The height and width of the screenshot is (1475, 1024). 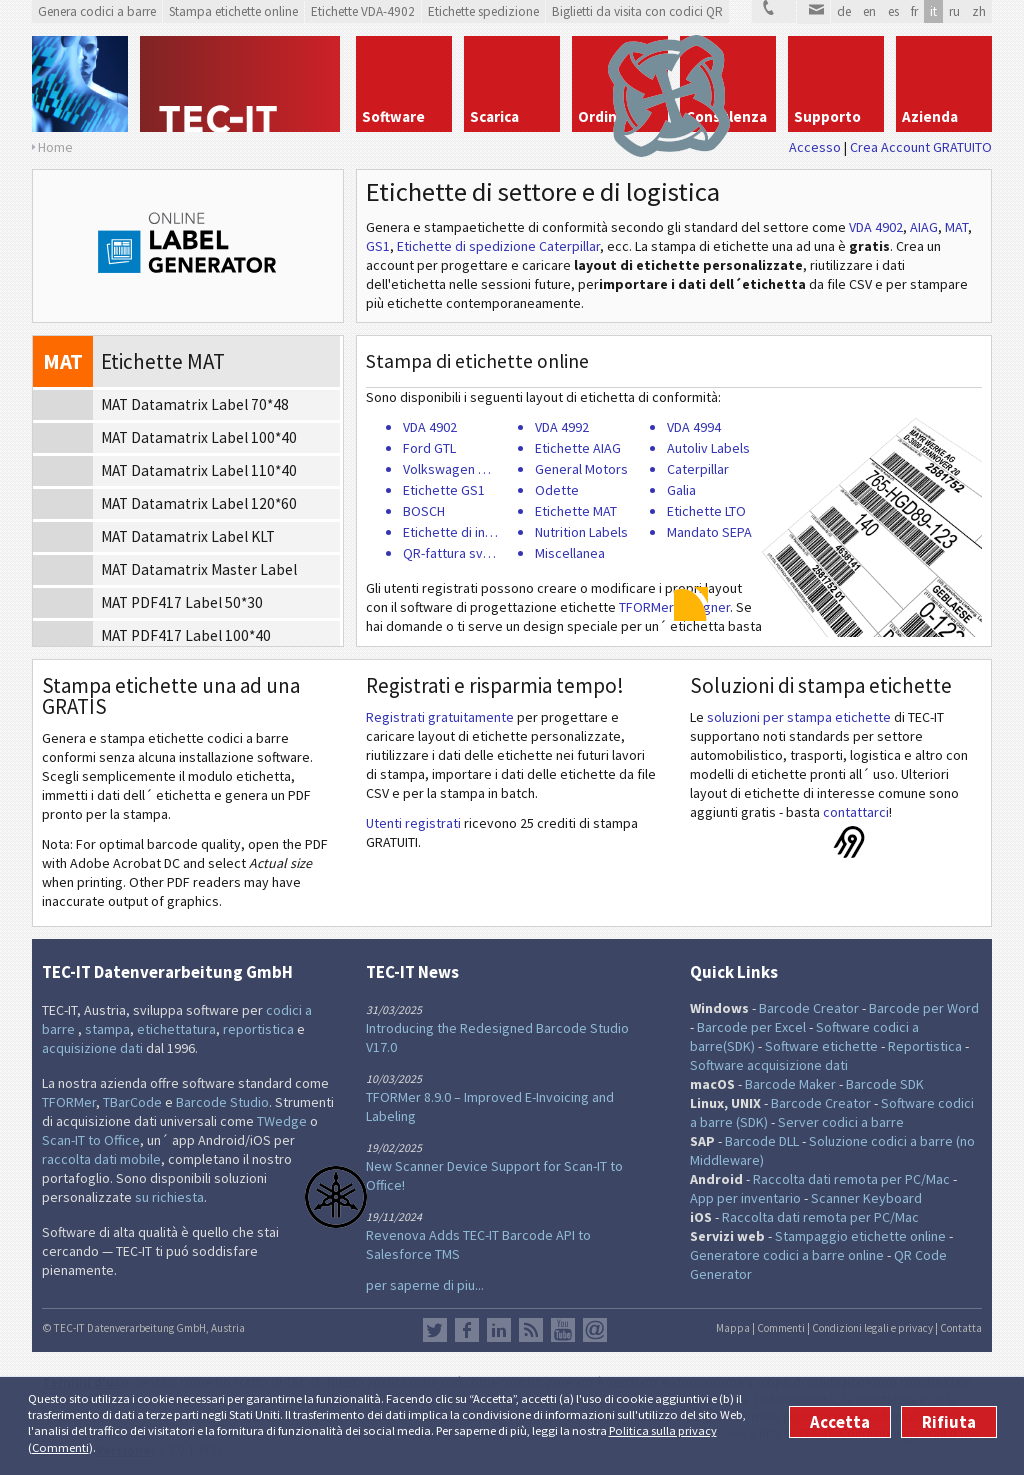 I want to click on visit Nexus Mods website, so click(x=669, y=96).